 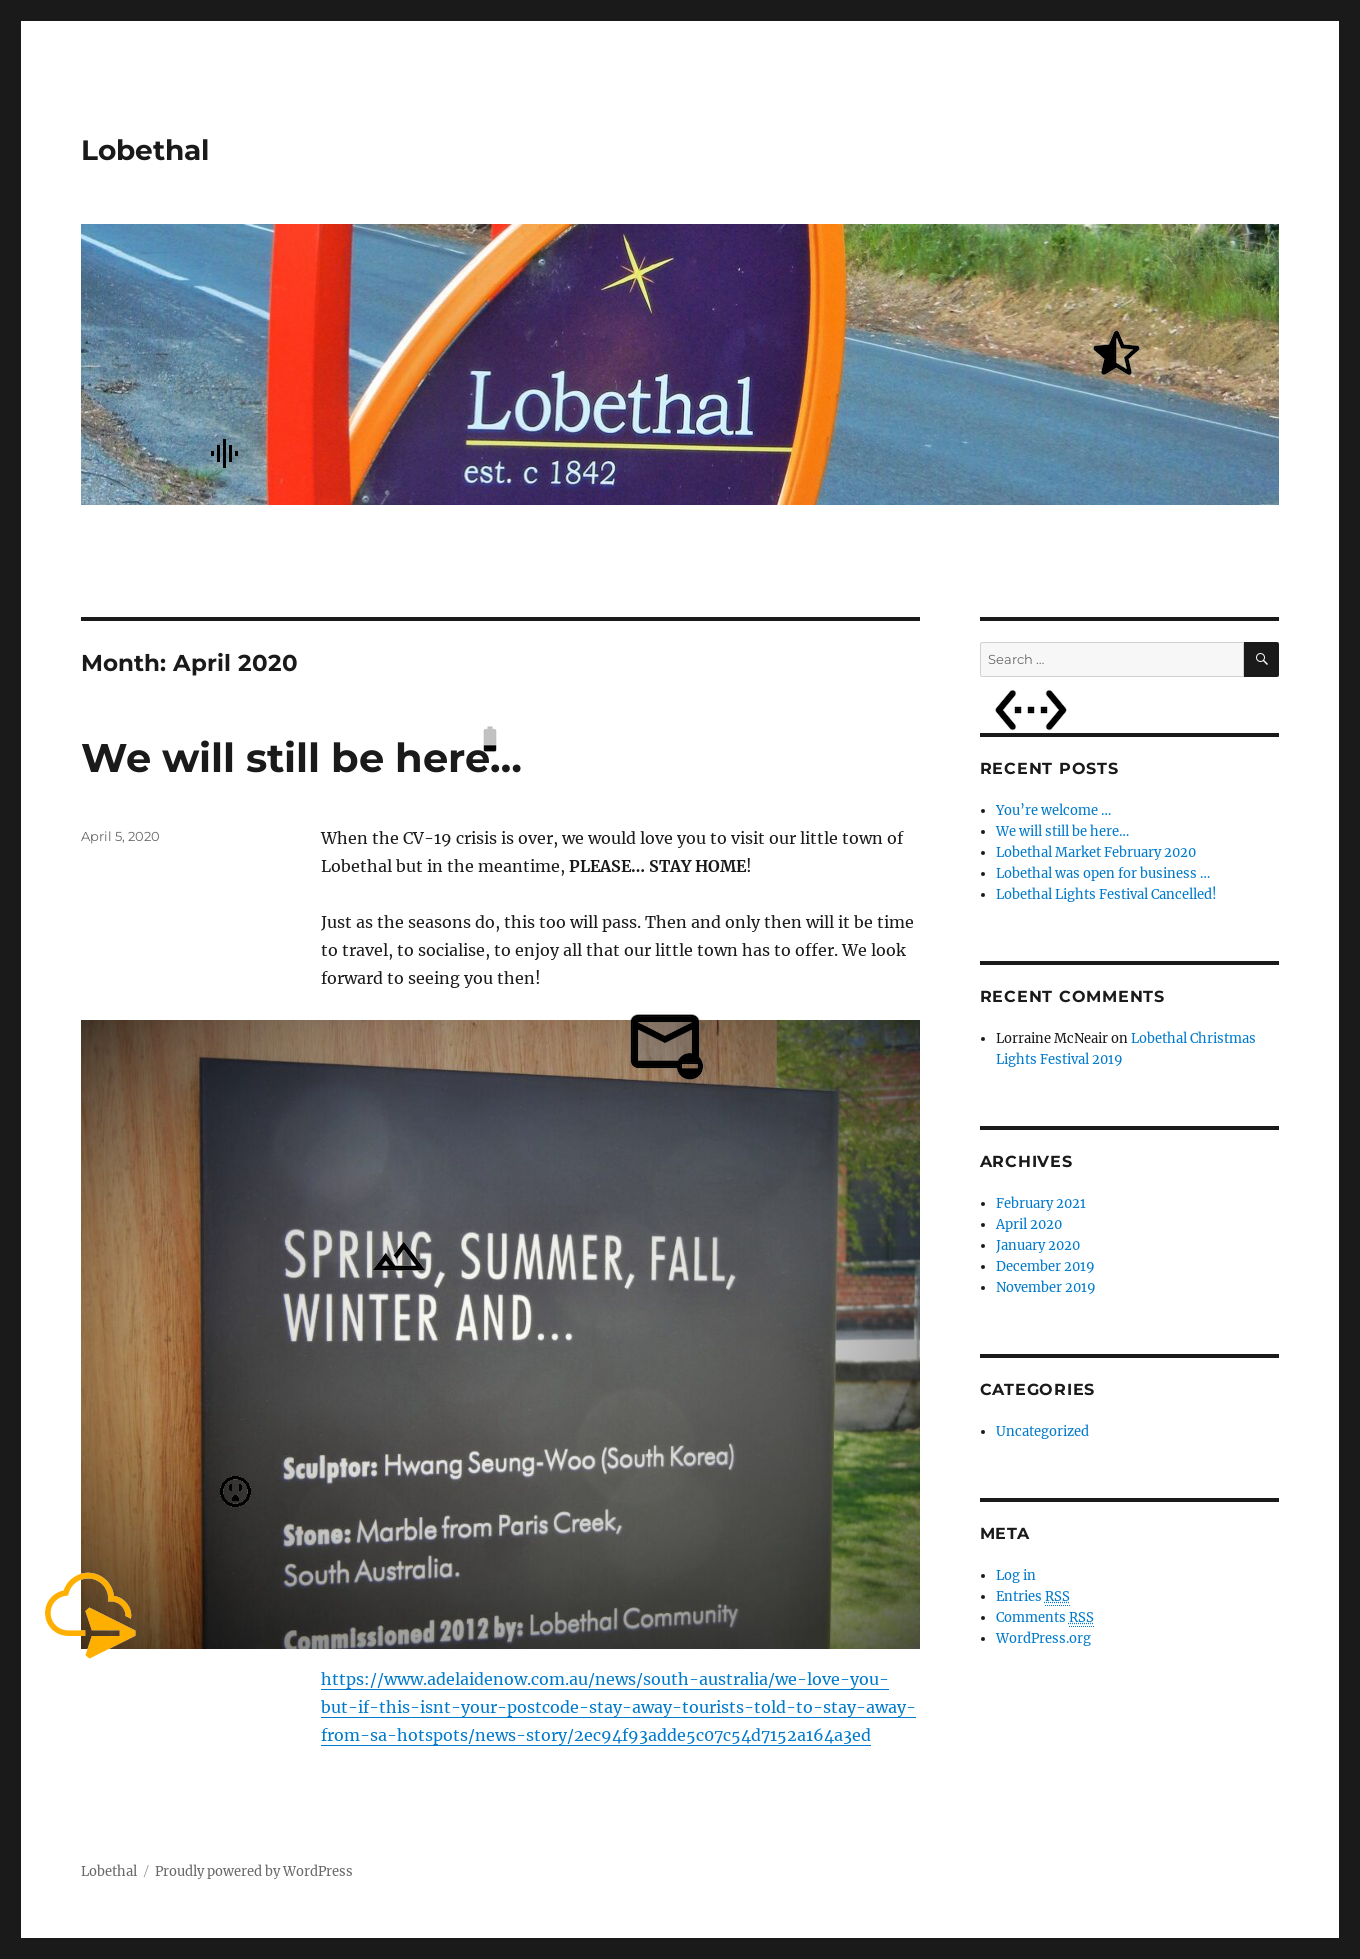 I want to click on send to remote agent or cloud service, so click(x=91, y=1613).